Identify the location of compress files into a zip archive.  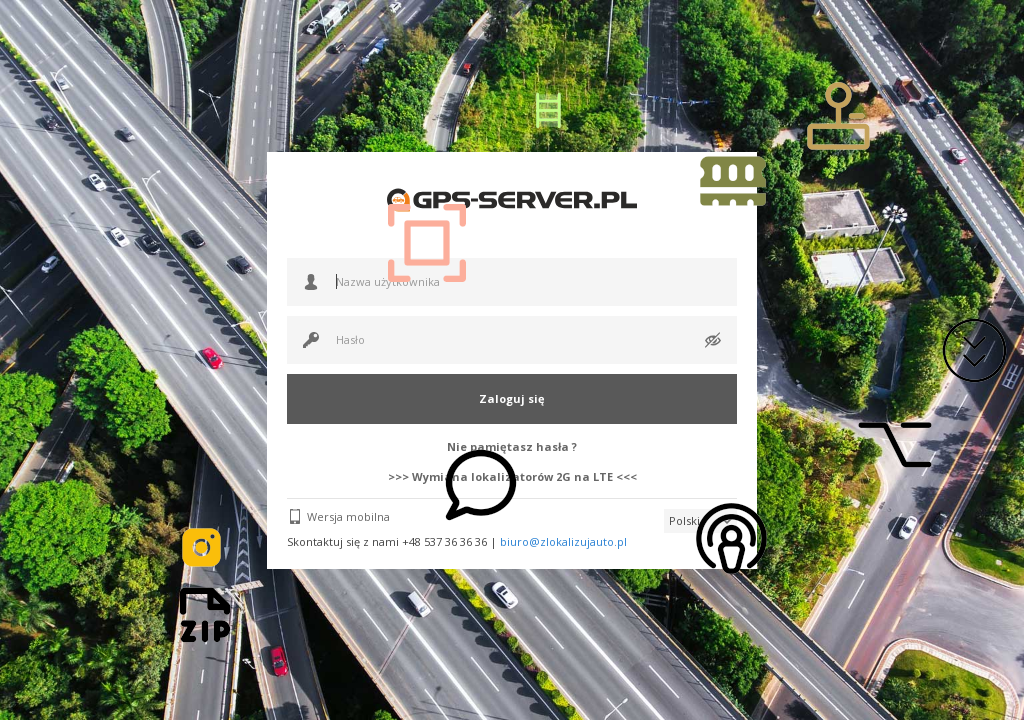
(205, 617).